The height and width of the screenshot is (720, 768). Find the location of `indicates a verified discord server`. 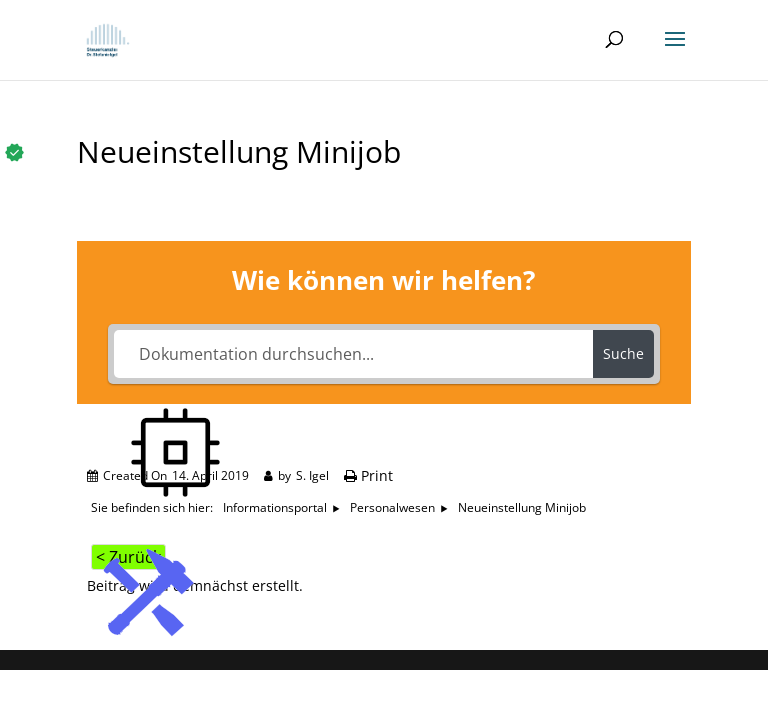

indicates a verified discord server is located at coordinates (14, 152).